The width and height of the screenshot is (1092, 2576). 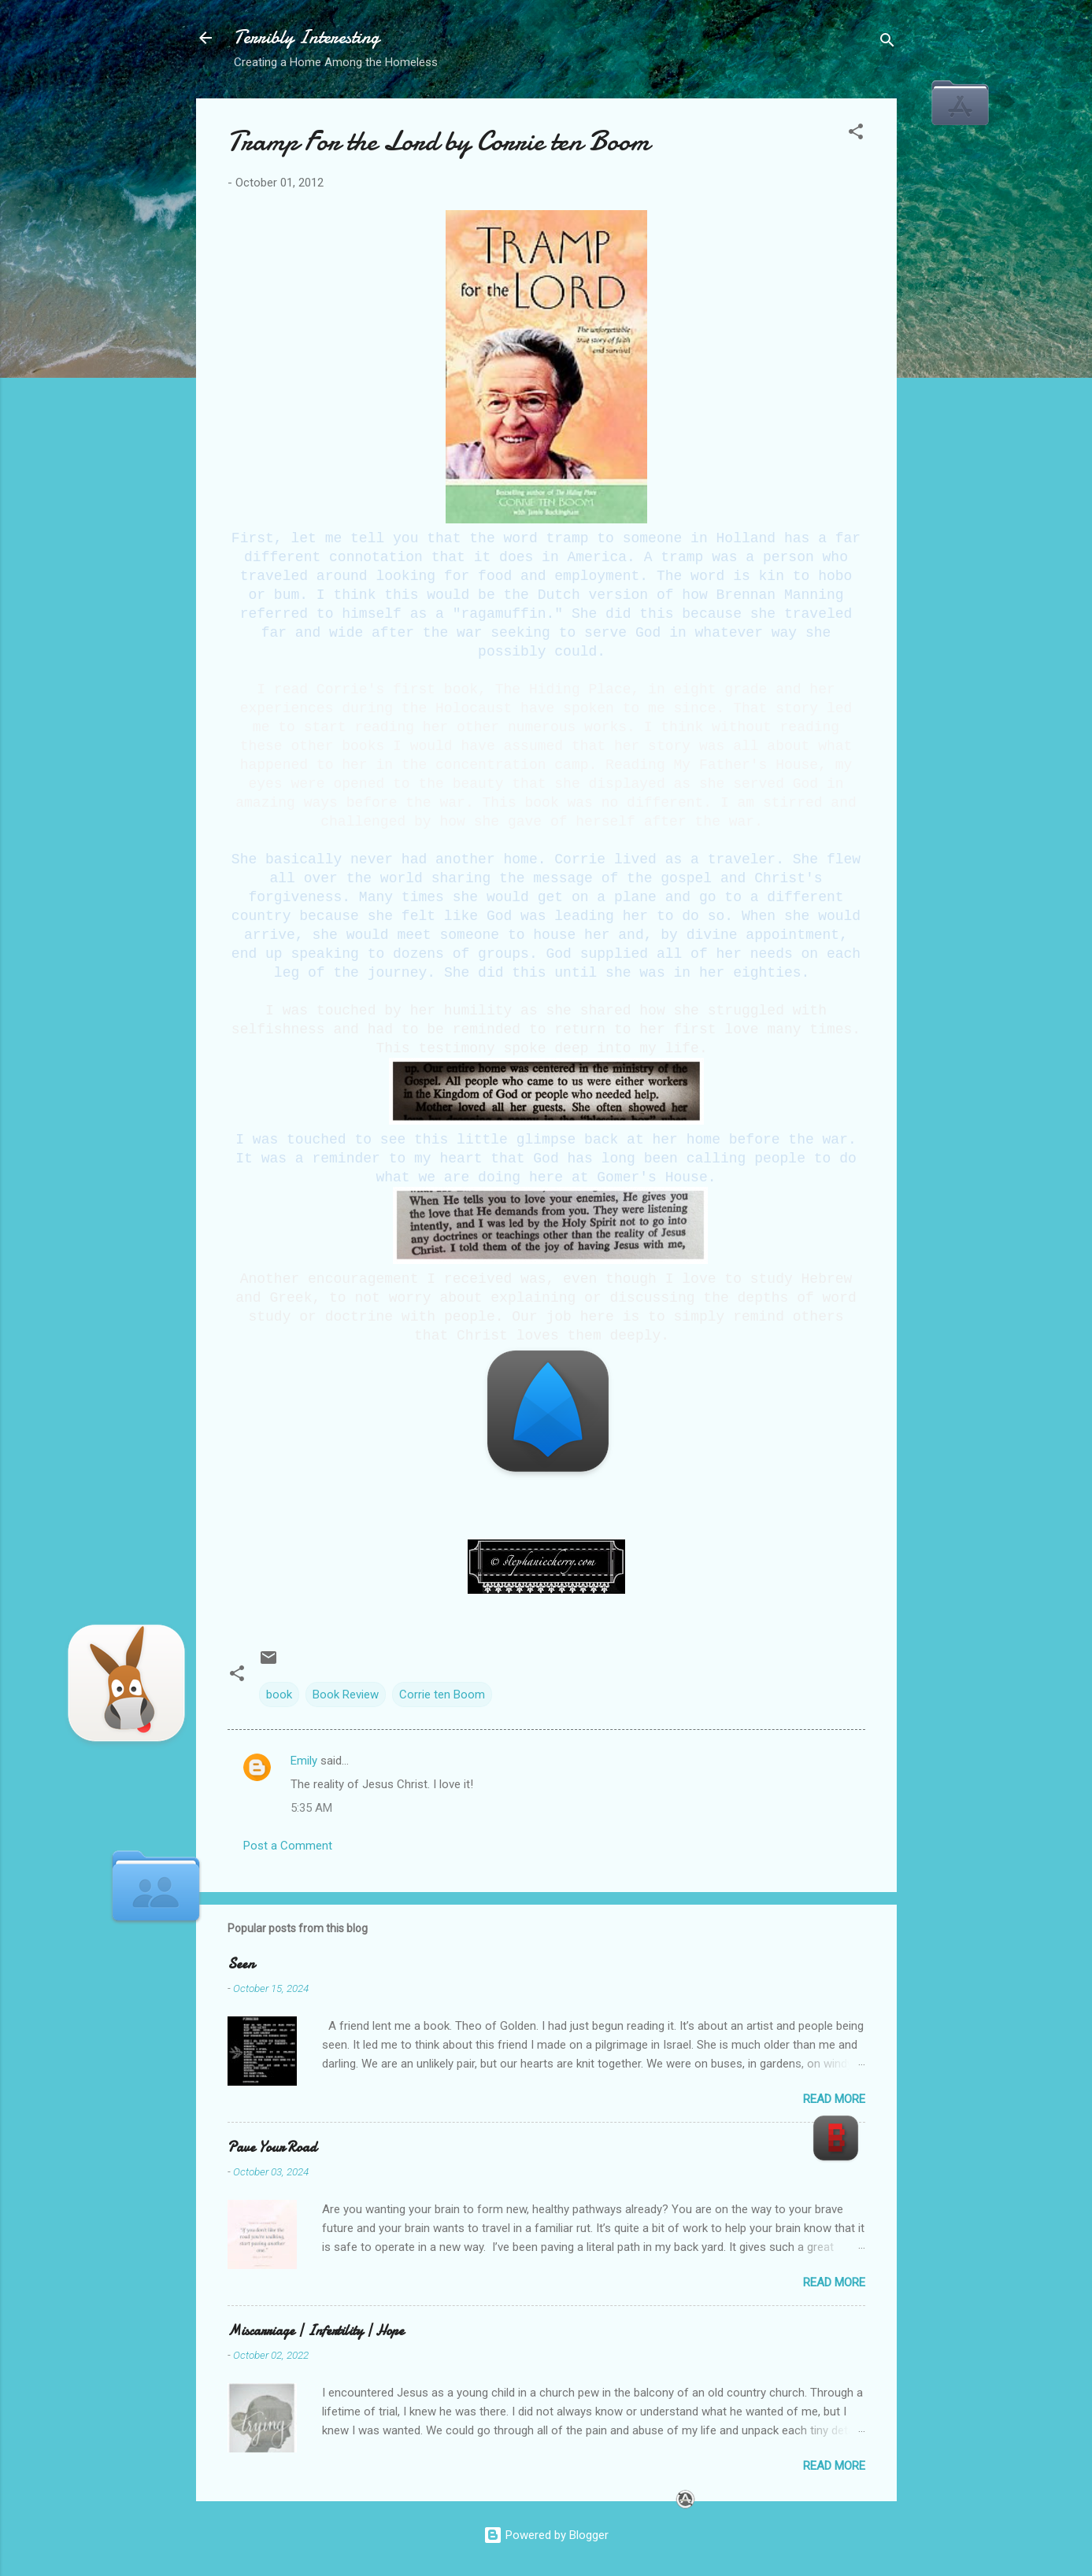 What do you see at coordinates (835, 2138) in the screenshot?
I see `open btop system resource monitor` at bounding box center [835, 2138].